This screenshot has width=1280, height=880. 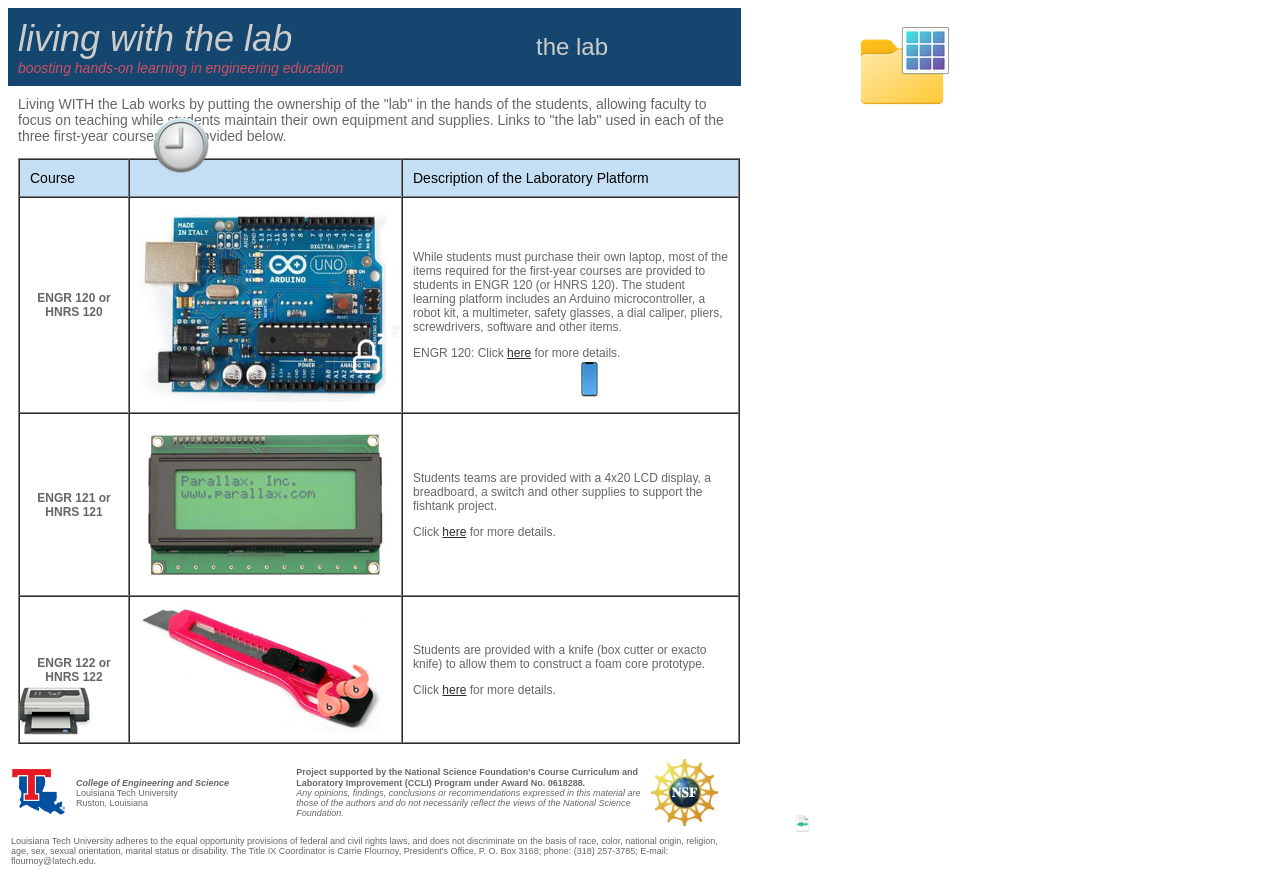 What do you see at coordinates (181, 145) in the screenshot?
I see `view all recently accessed files` at bounding box center [181, 145].